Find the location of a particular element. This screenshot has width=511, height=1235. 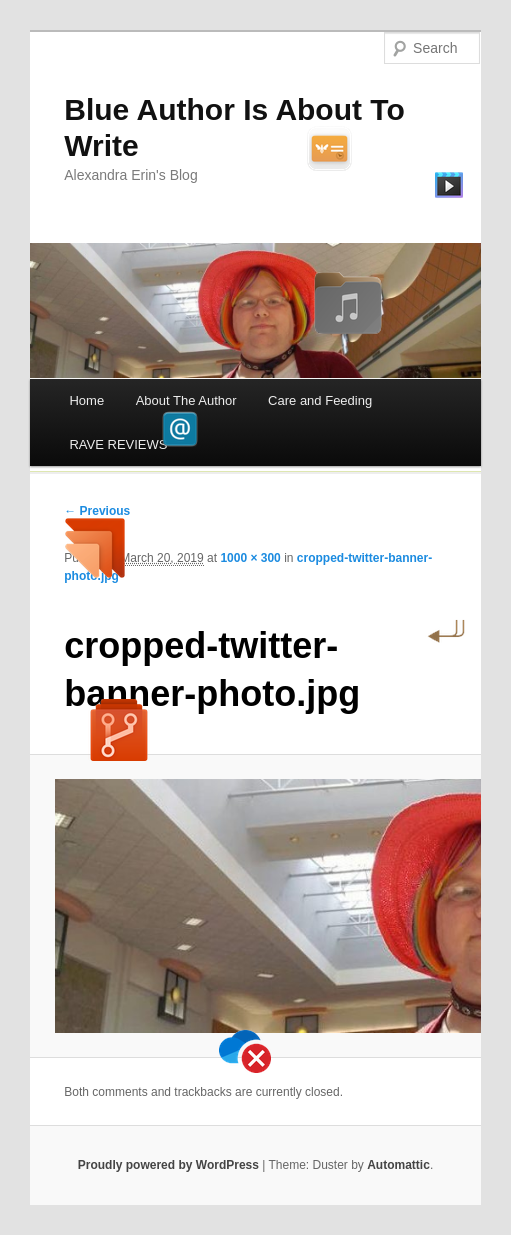

access online accounts settings is located at coordinates (180, 429).